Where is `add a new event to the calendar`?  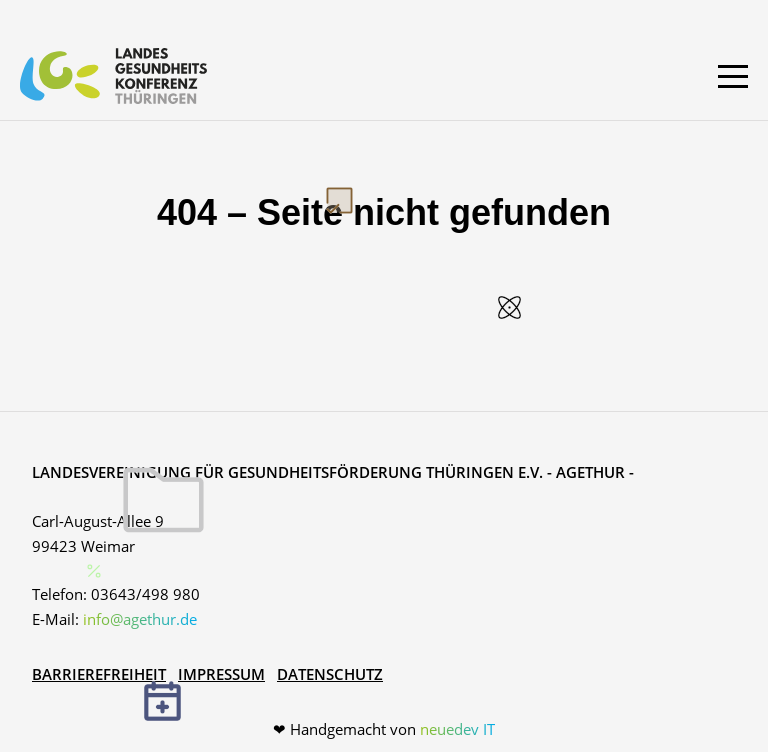 add a new event to the calendar is located at coordinates (162, 702).